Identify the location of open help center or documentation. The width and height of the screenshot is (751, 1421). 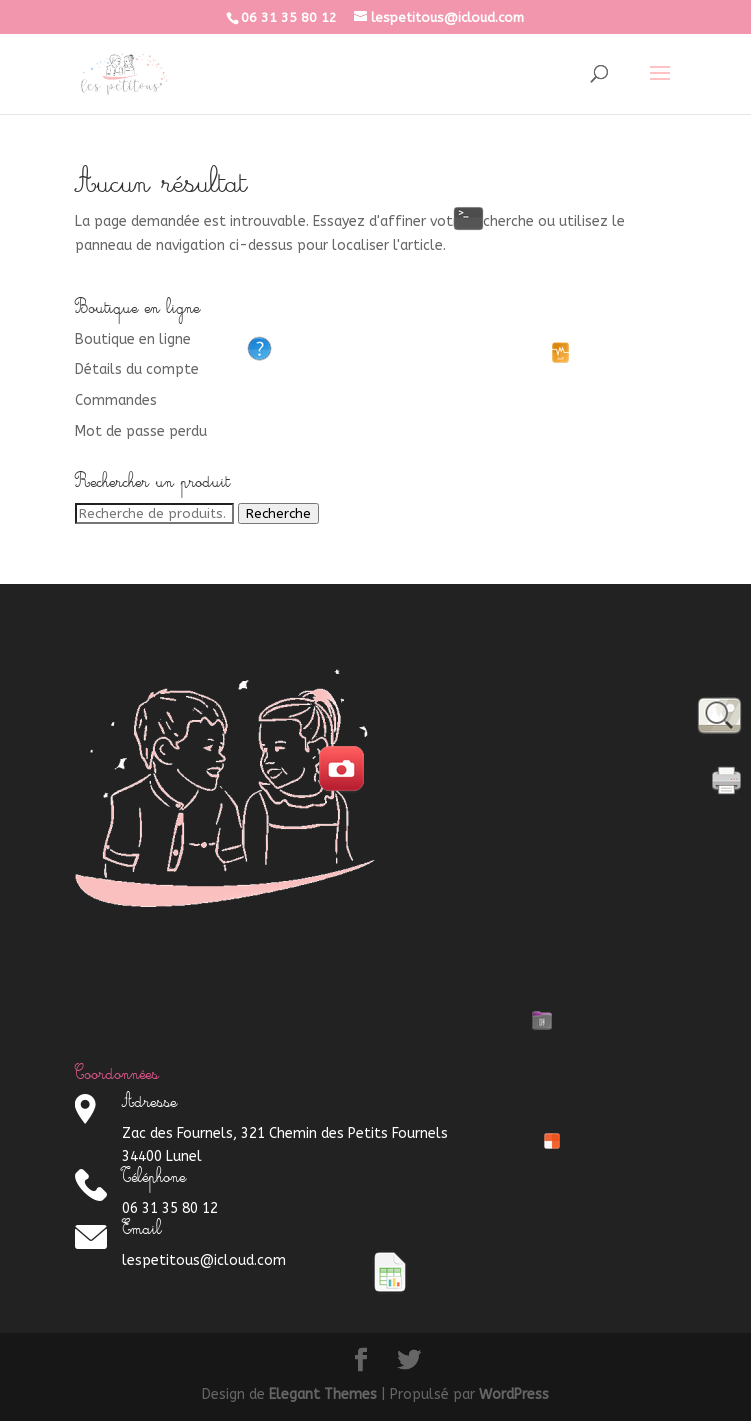
(259, 348).